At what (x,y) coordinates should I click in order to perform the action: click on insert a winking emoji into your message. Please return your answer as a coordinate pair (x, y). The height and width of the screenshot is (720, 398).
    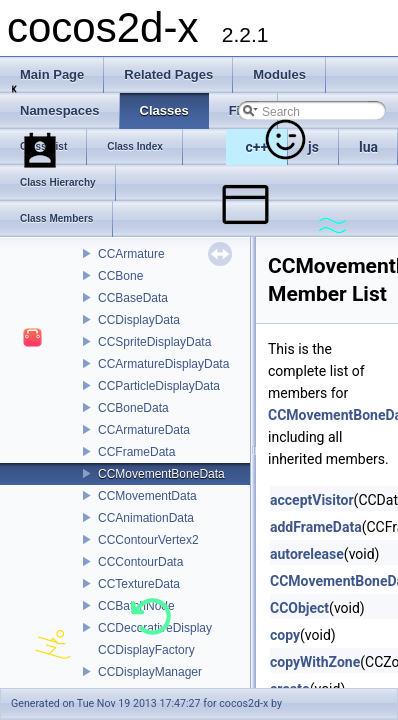
    Looking at the image, I should click on (285, 139).